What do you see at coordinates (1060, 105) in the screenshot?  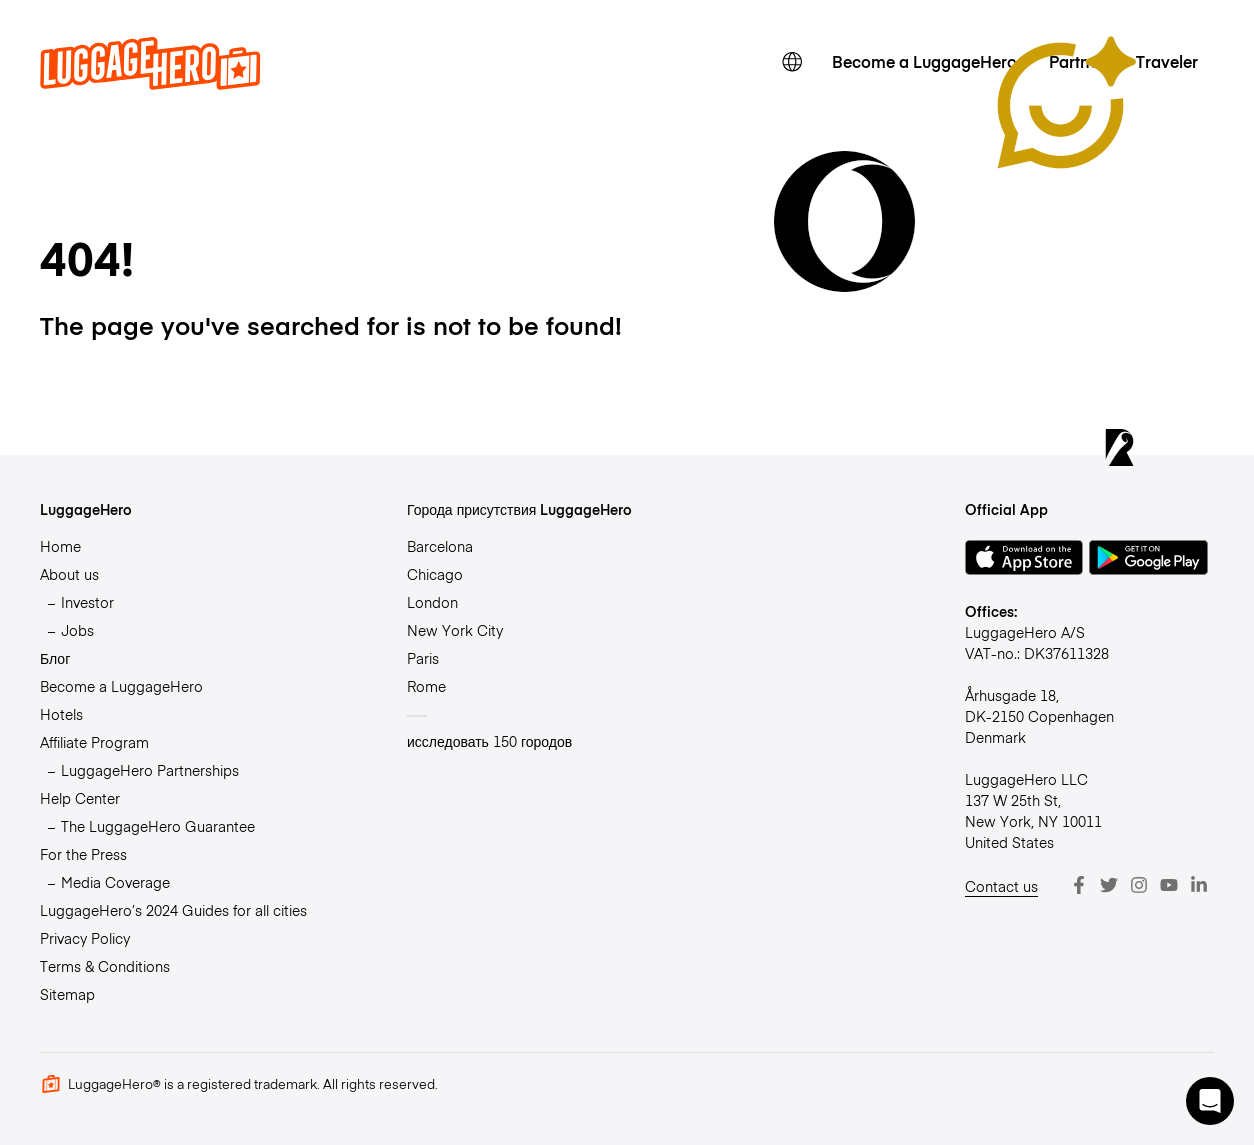 I see `start a conversation with AI assistant` at bounding box center [1060, 105].